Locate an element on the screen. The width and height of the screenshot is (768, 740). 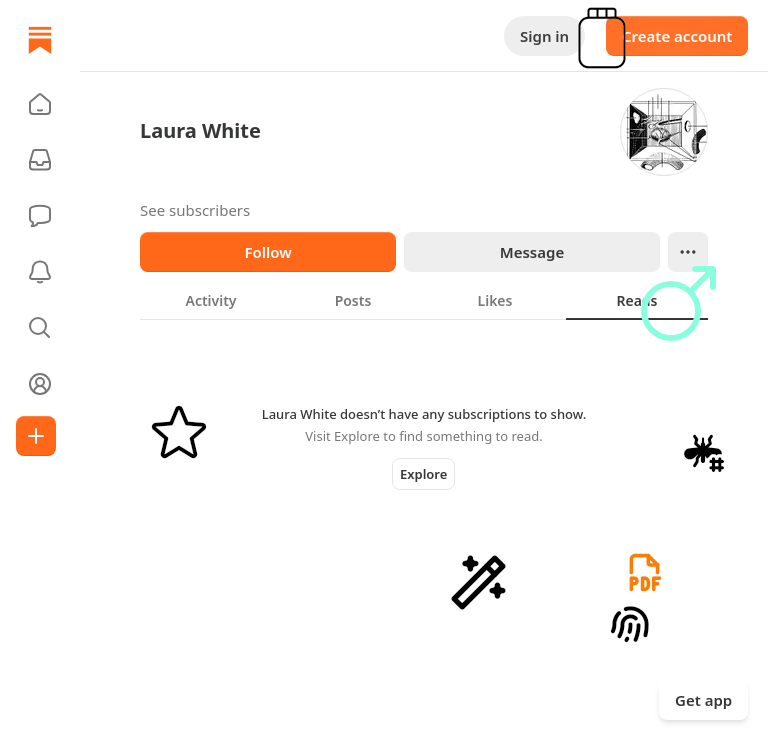
store or organize items in a container is located at coordinates (602, 38).